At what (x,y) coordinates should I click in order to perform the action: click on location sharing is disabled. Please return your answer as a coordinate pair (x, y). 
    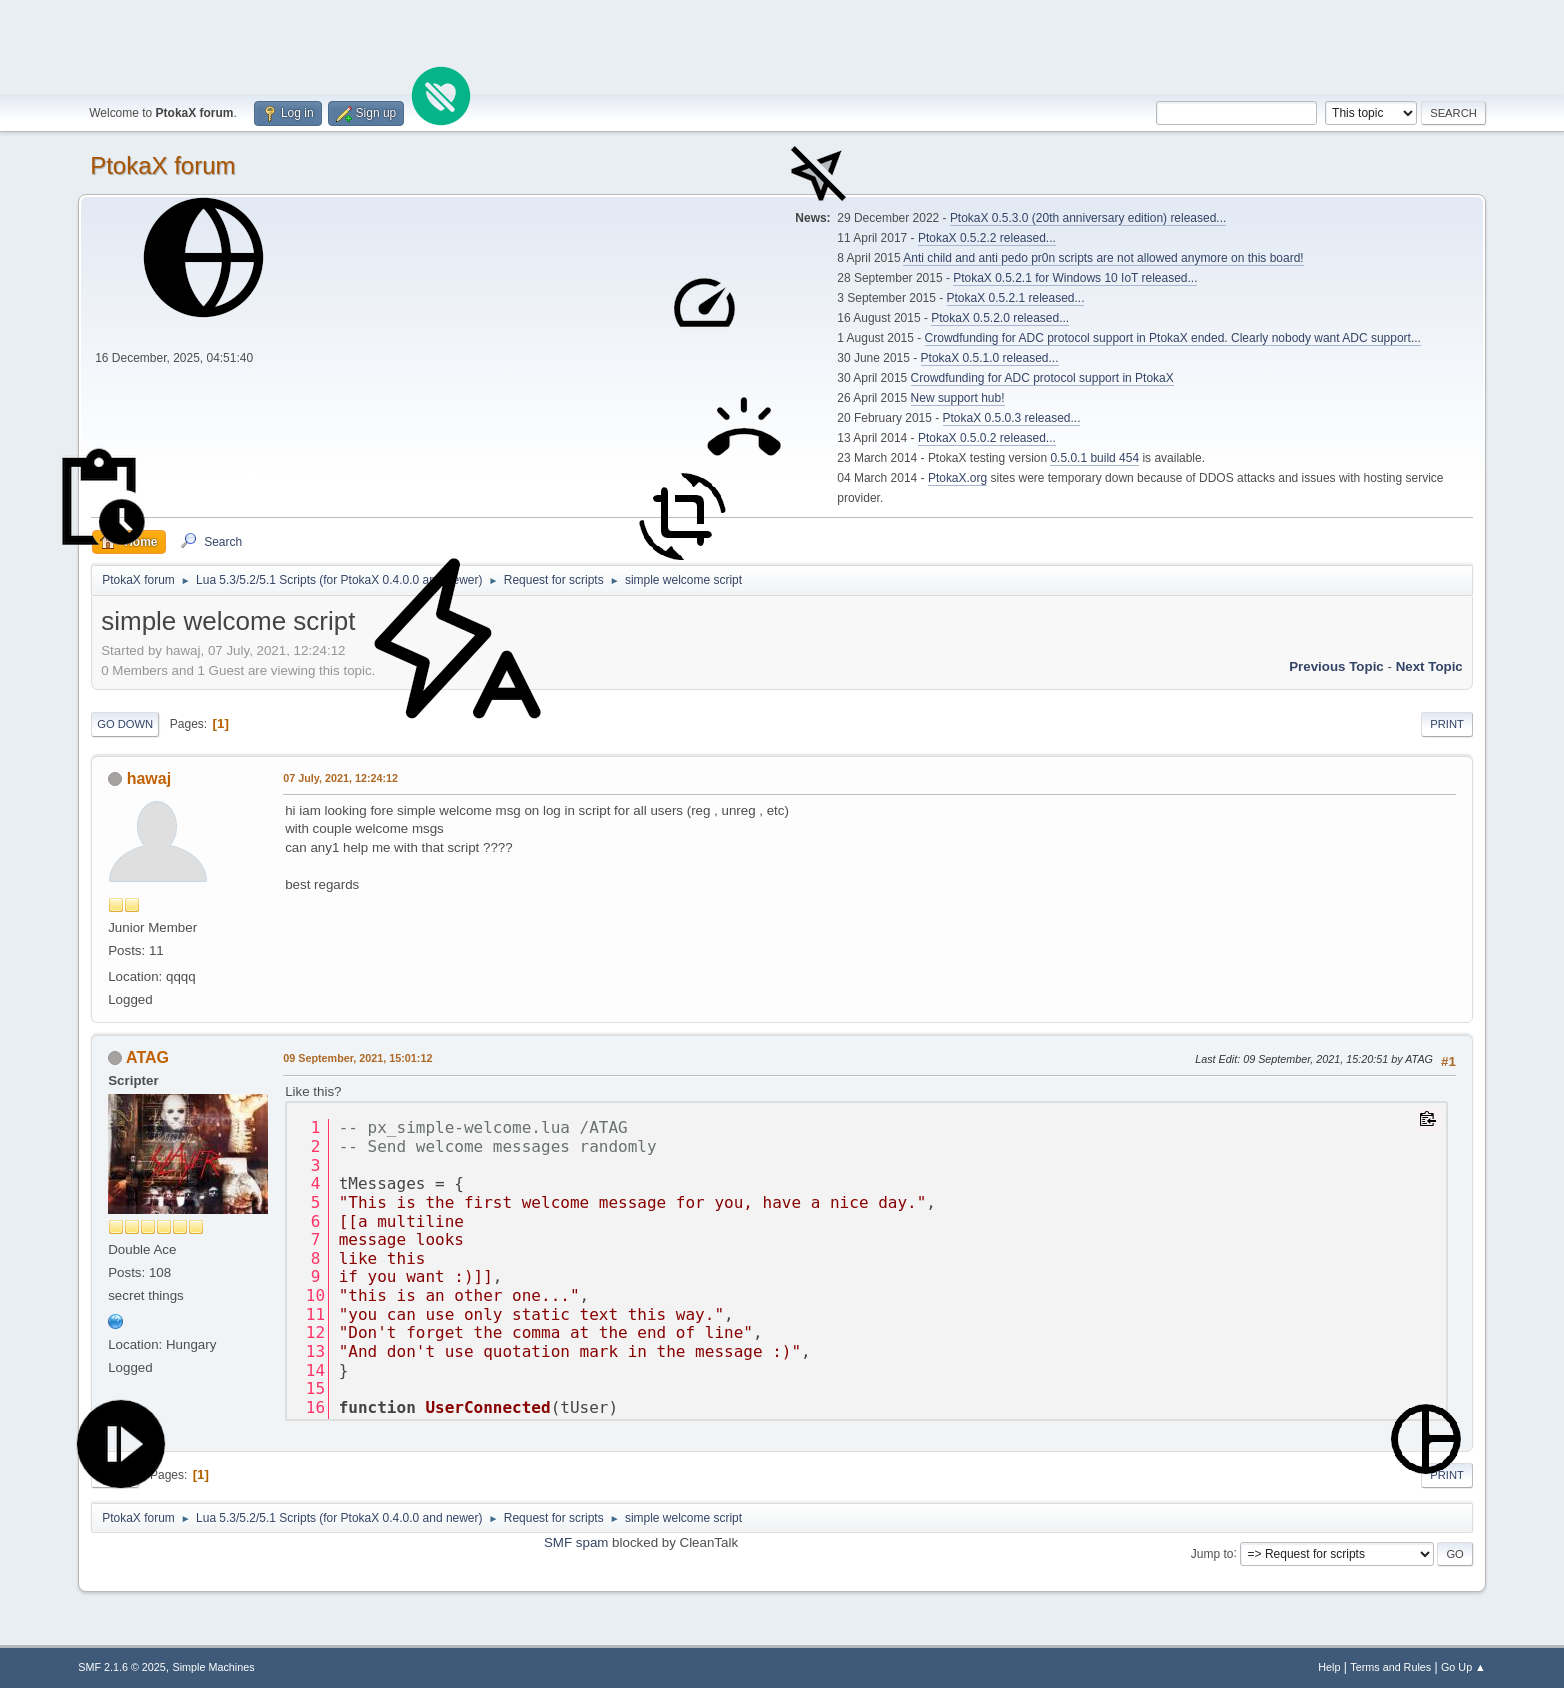
    Looking at the image, I should click on (816, 175).